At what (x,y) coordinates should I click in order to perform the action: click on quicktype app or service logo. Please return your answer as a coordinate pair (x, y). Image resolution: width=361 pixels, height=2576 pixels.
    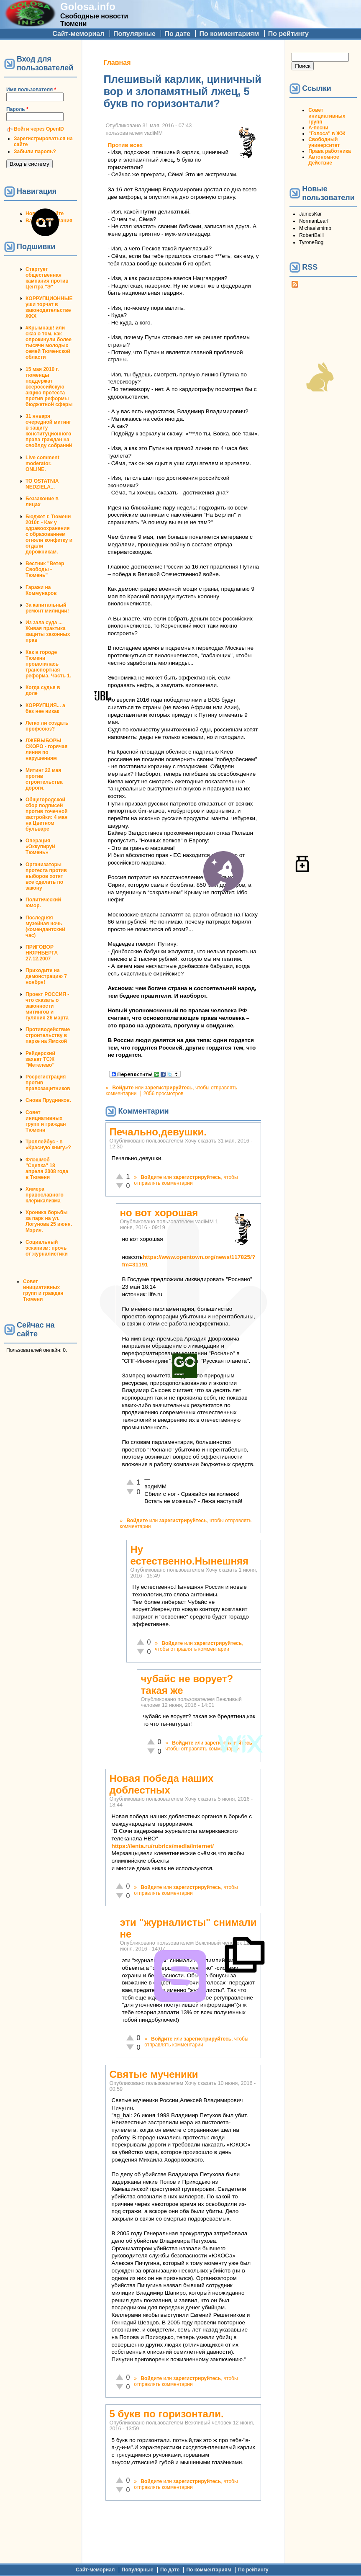
    Looking at the image, I should click on (45, 222).